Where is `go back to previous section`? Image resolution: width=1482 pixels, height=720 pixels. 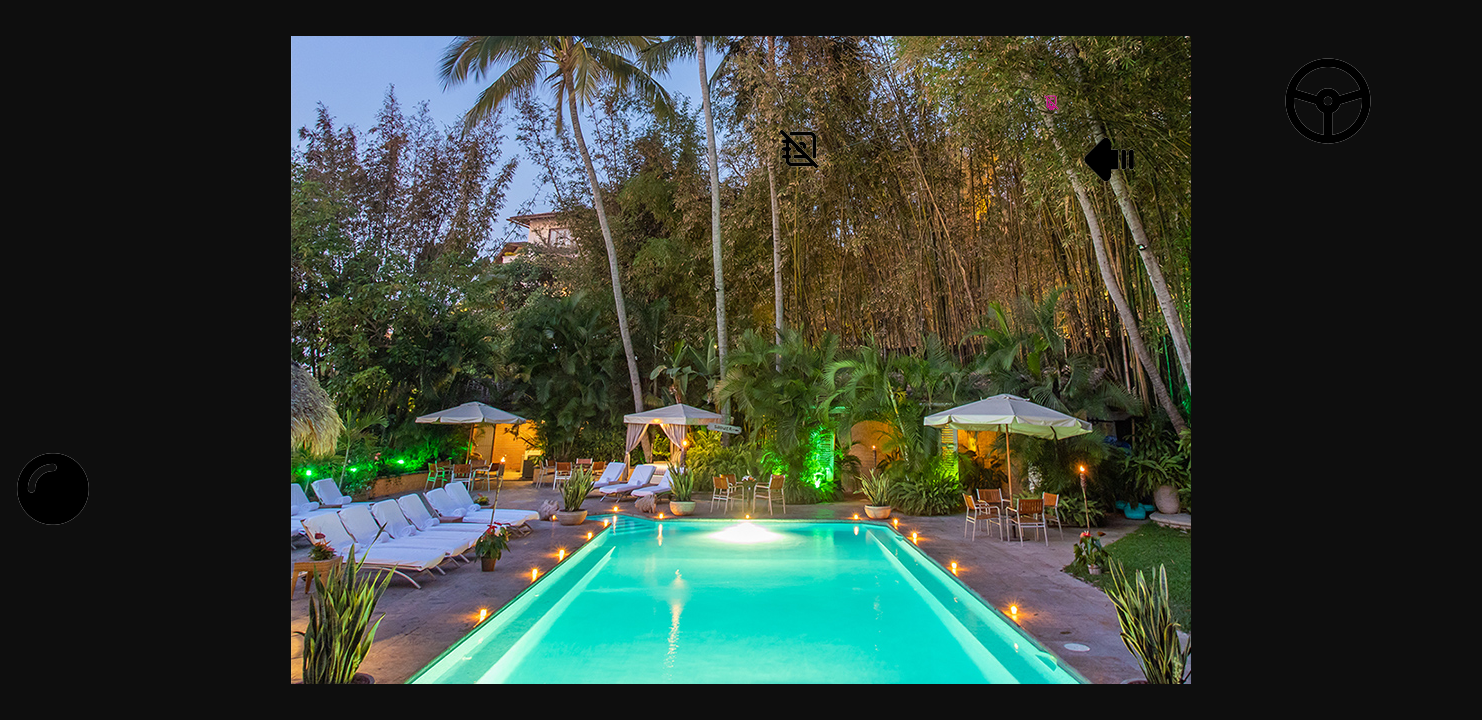
go back to previous section is located at coordinates (1108, 159).